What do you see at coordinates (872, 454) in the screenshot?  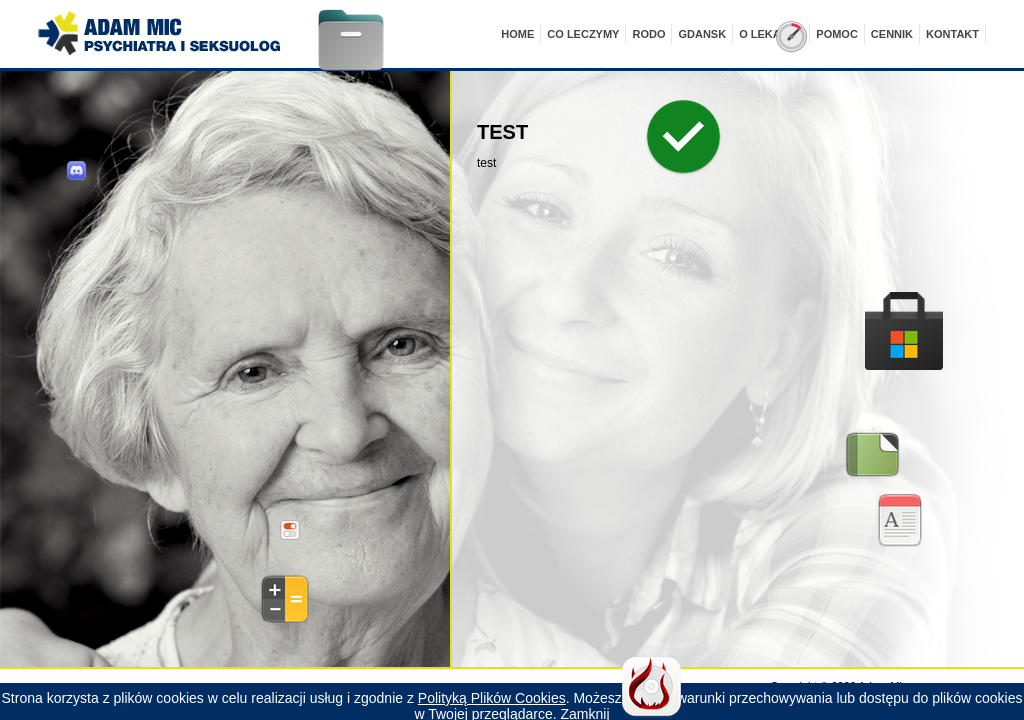 I see `change desktop wallpaper settings` at bounding box center [872, 454].